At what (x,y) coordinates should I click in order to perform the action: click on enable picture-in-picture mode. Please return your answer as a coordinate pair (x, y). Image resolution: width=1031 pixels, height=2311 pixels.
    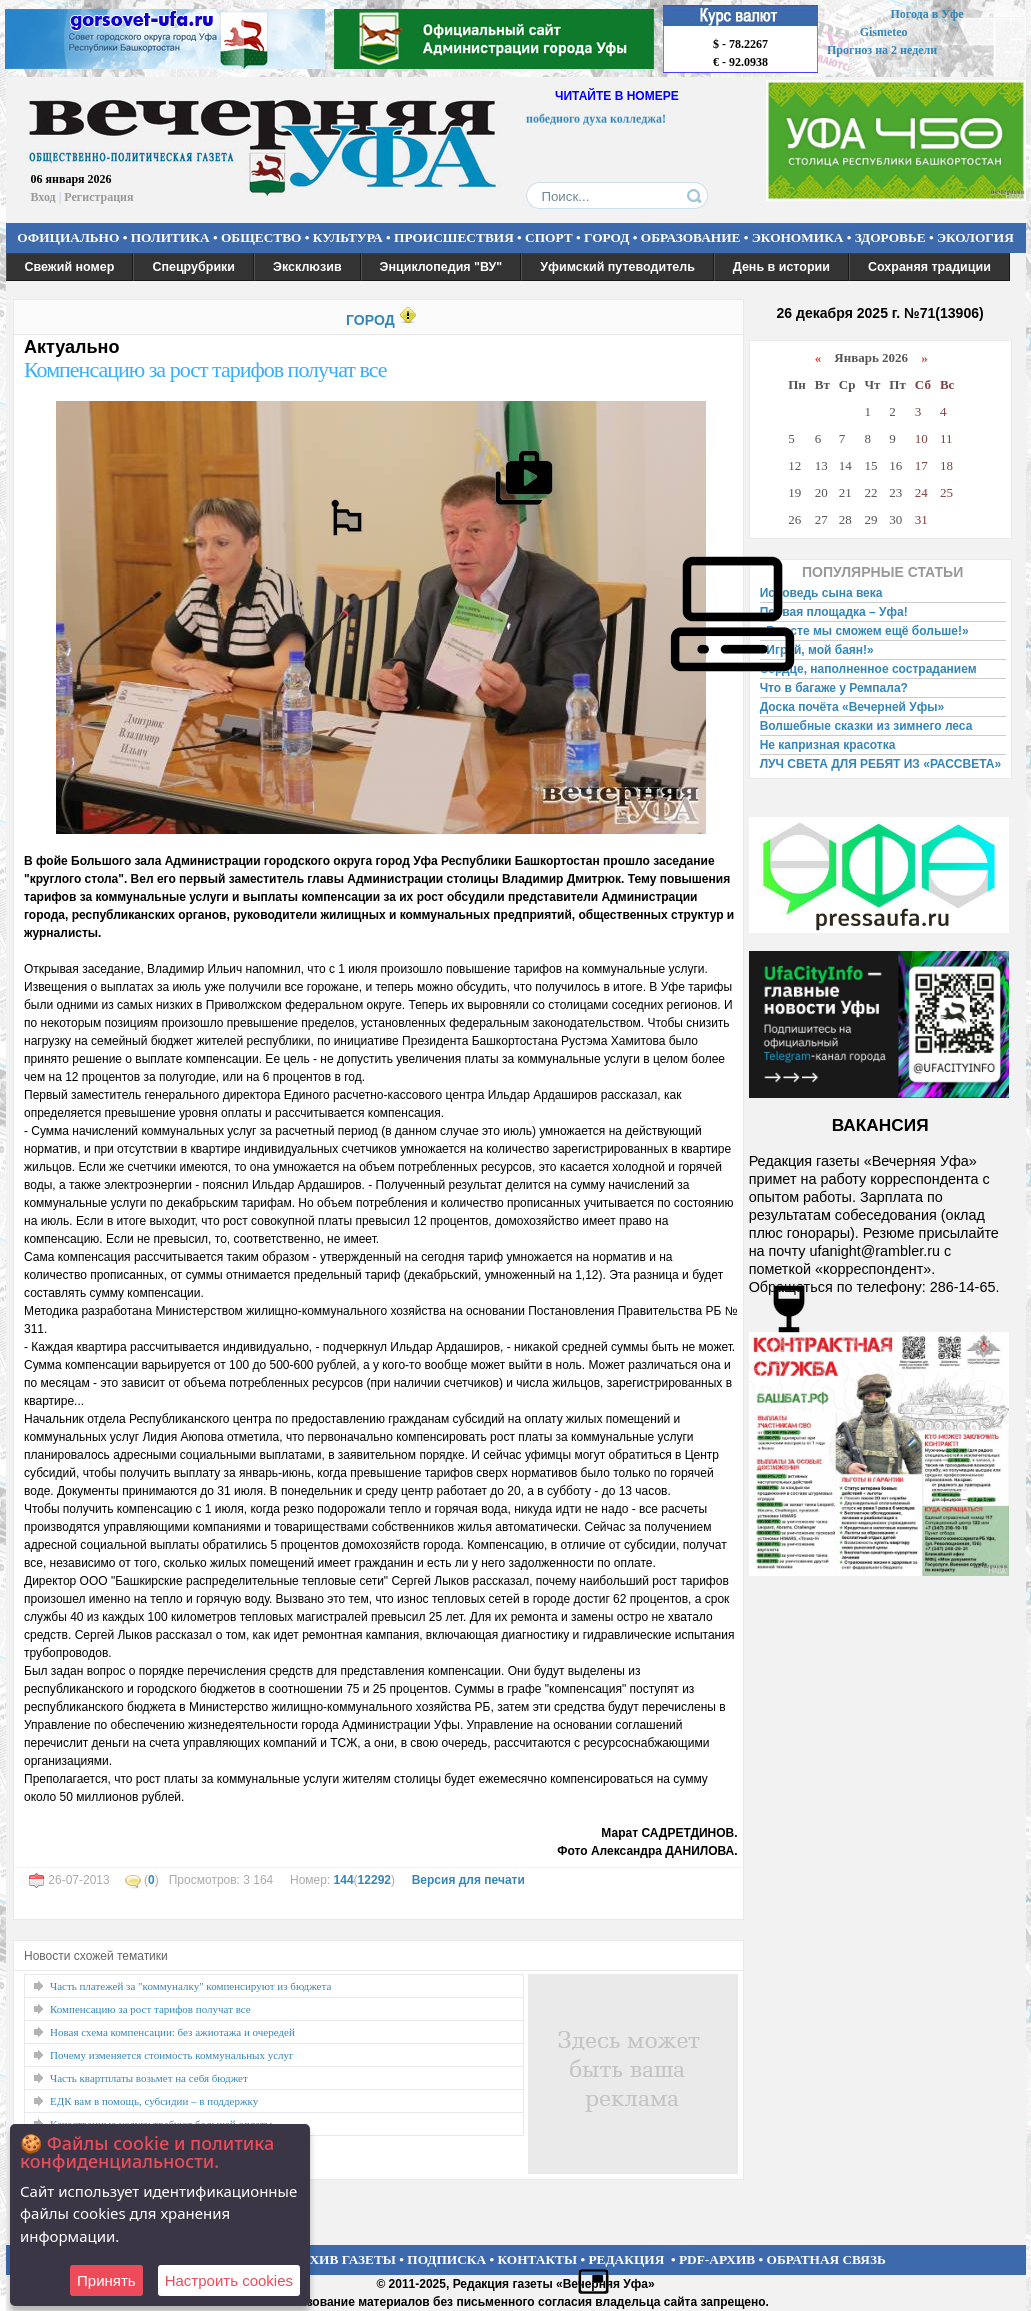
    Looking at the image, I should click on (593, 2281).